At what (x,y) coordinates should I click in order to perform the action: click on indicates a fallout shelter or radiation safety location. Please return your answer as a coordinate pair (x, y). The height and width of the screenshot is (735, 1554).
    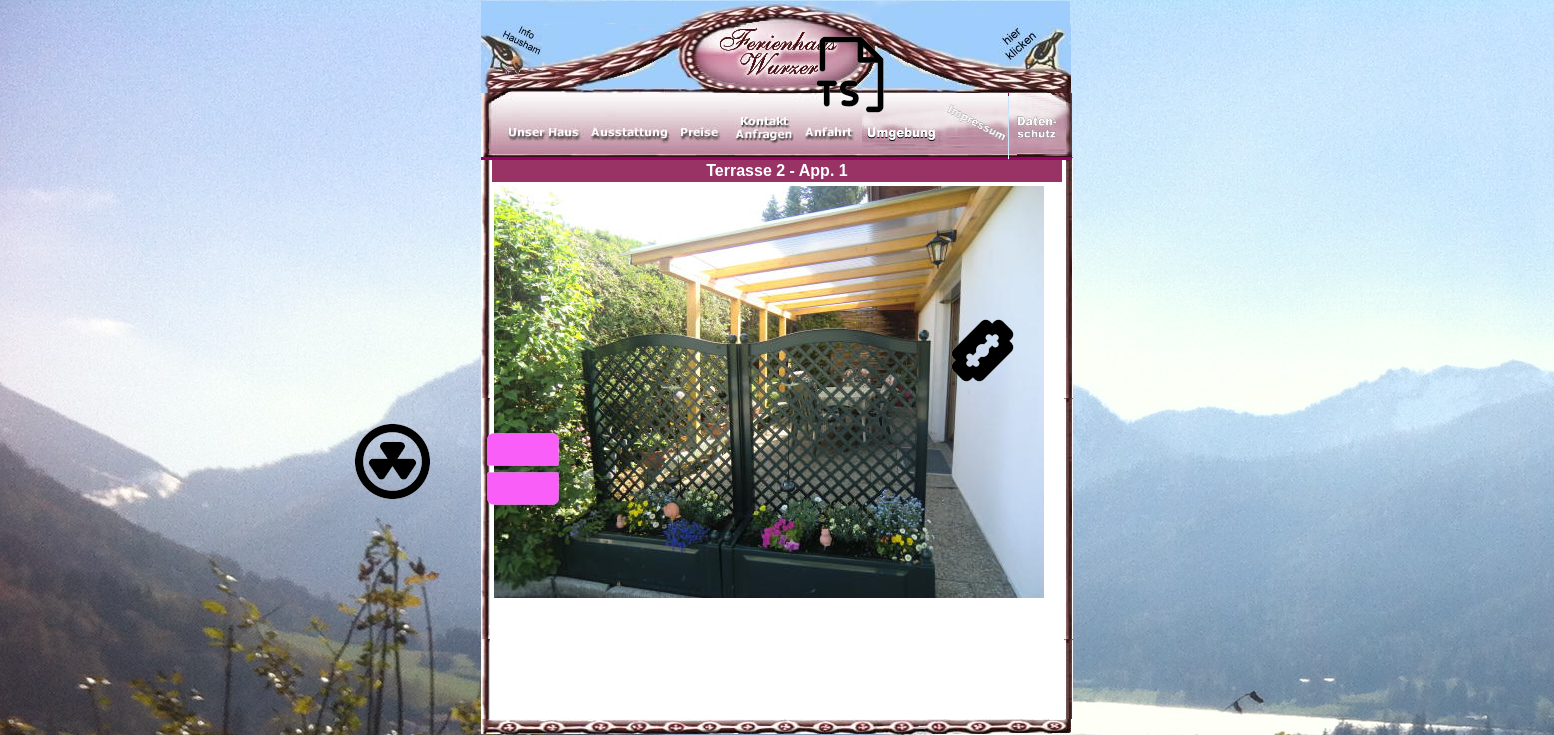
    Looking at the image, I should click on (392, 461).